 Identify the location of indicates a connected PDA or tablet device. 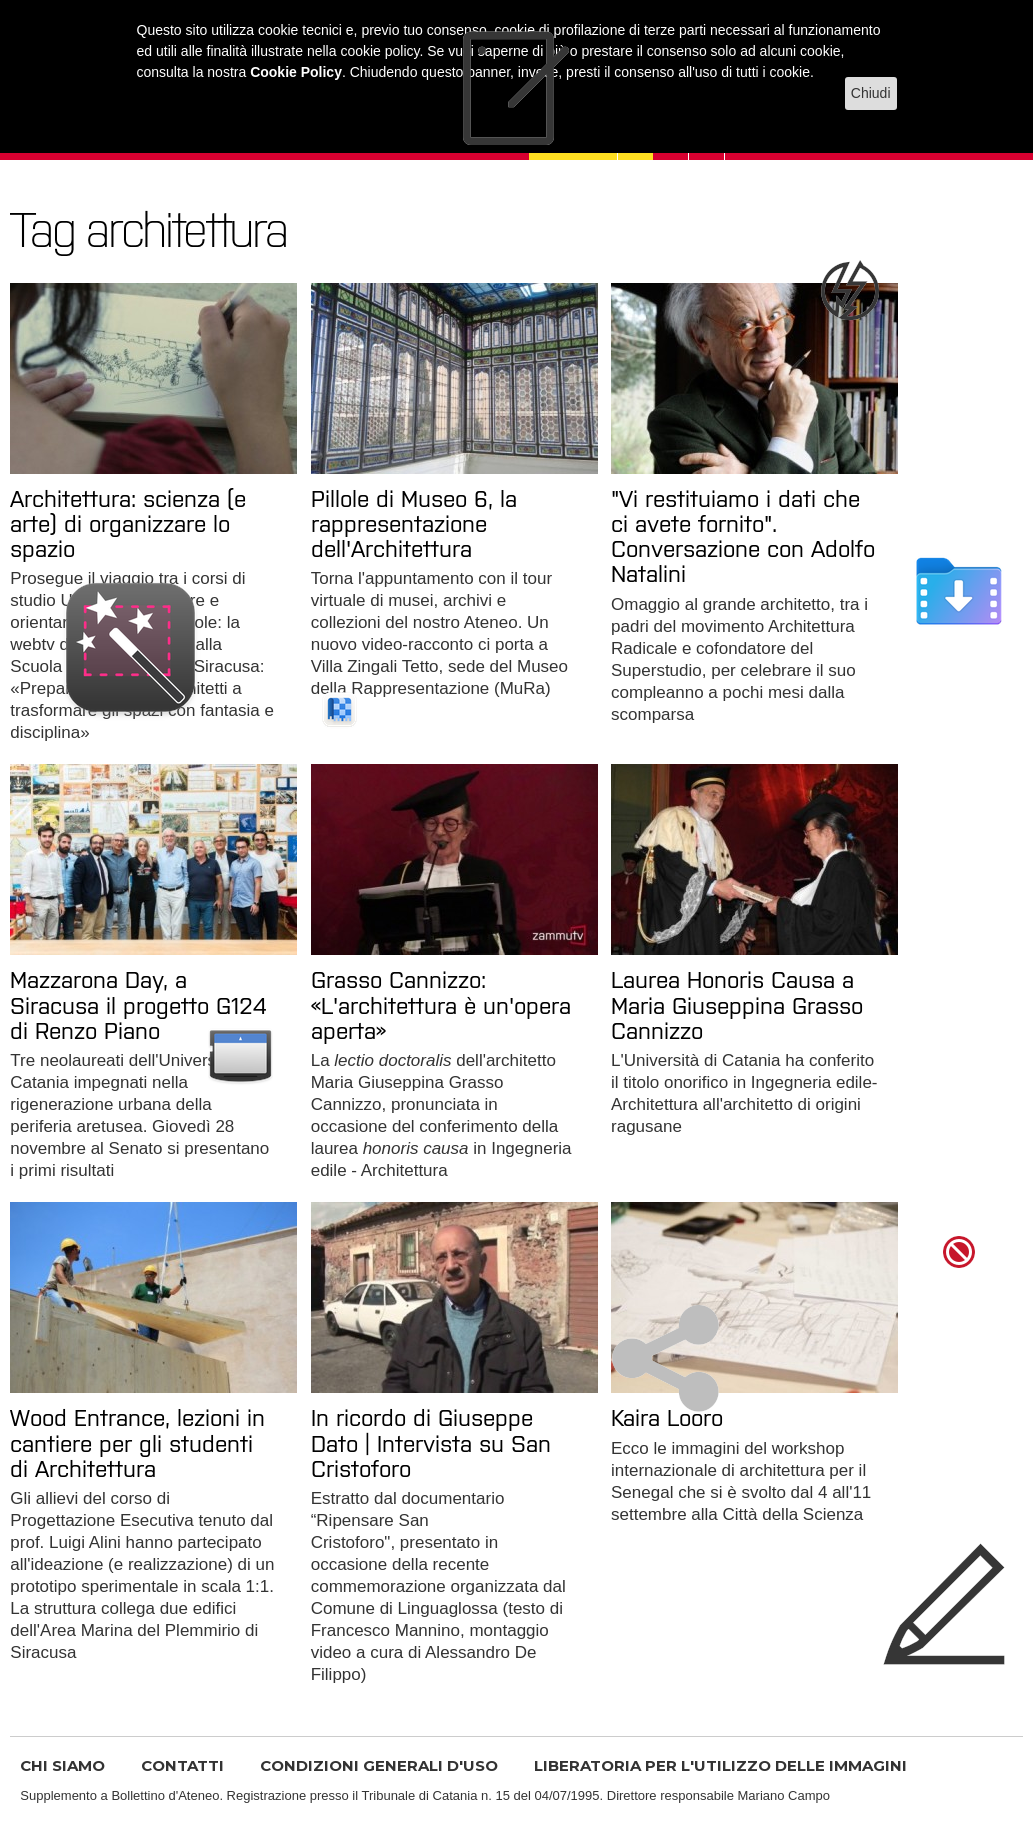
(508, 84).